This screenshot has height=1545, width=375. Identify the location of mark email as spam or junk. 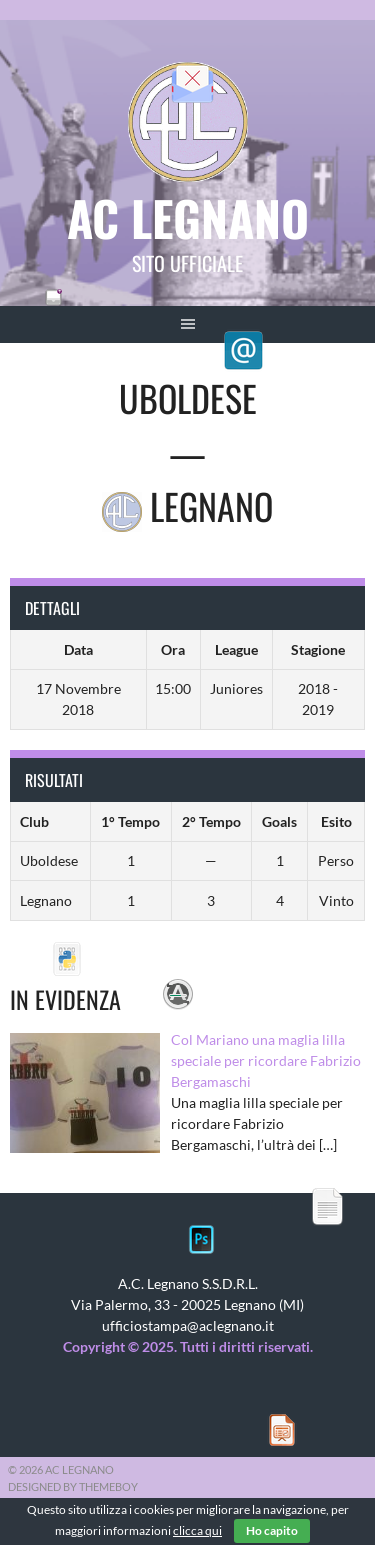
(192, 86).